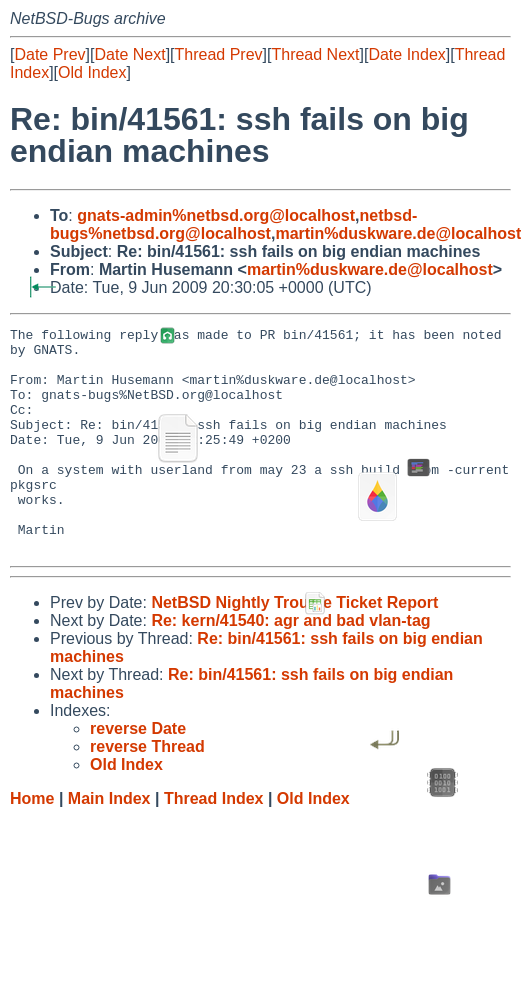 This screenshot has height=989, width=521. Describe the element at coordinates (315, 603) in the screenshot. I see `openoffice calc spreadsheet file` at that location.